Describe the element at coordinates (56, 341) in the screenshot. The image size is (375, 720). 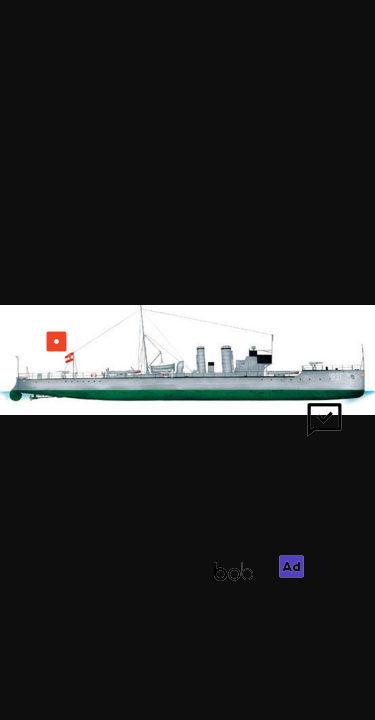
I see `roll the dice or generate a random result` at that location.